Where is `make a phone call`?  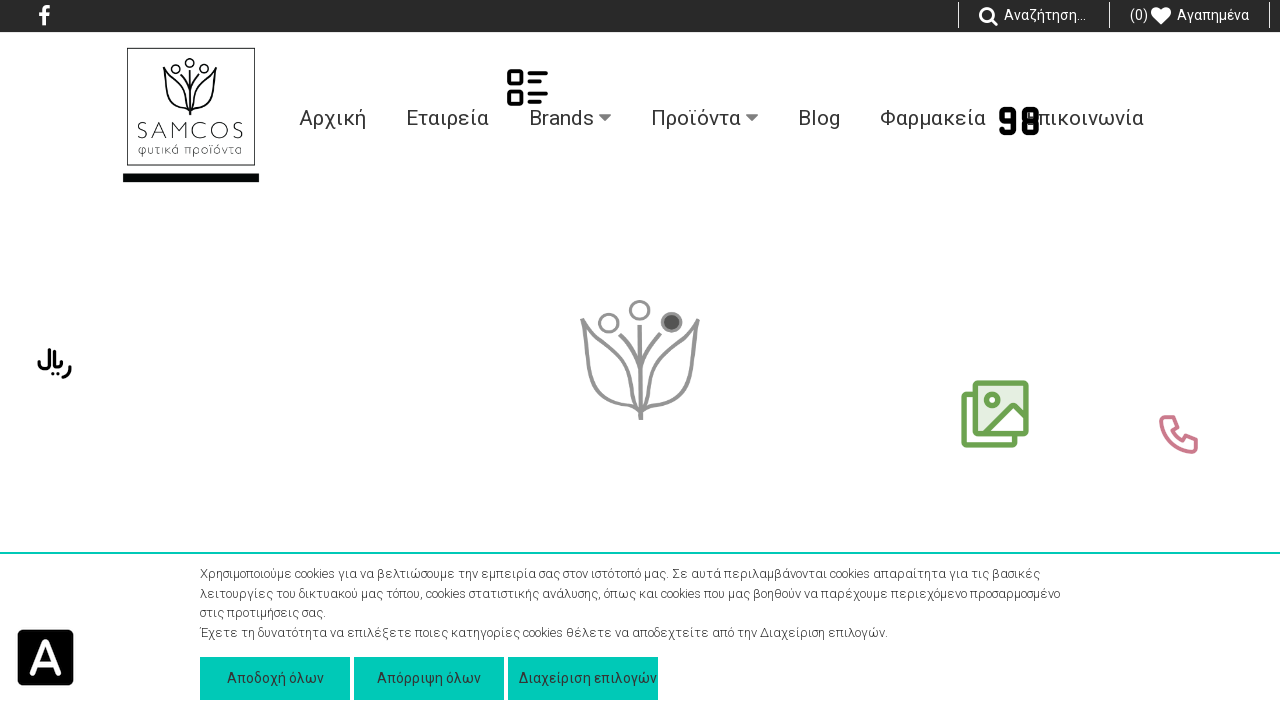
make a phone call is located at coordinates (1179, 433).